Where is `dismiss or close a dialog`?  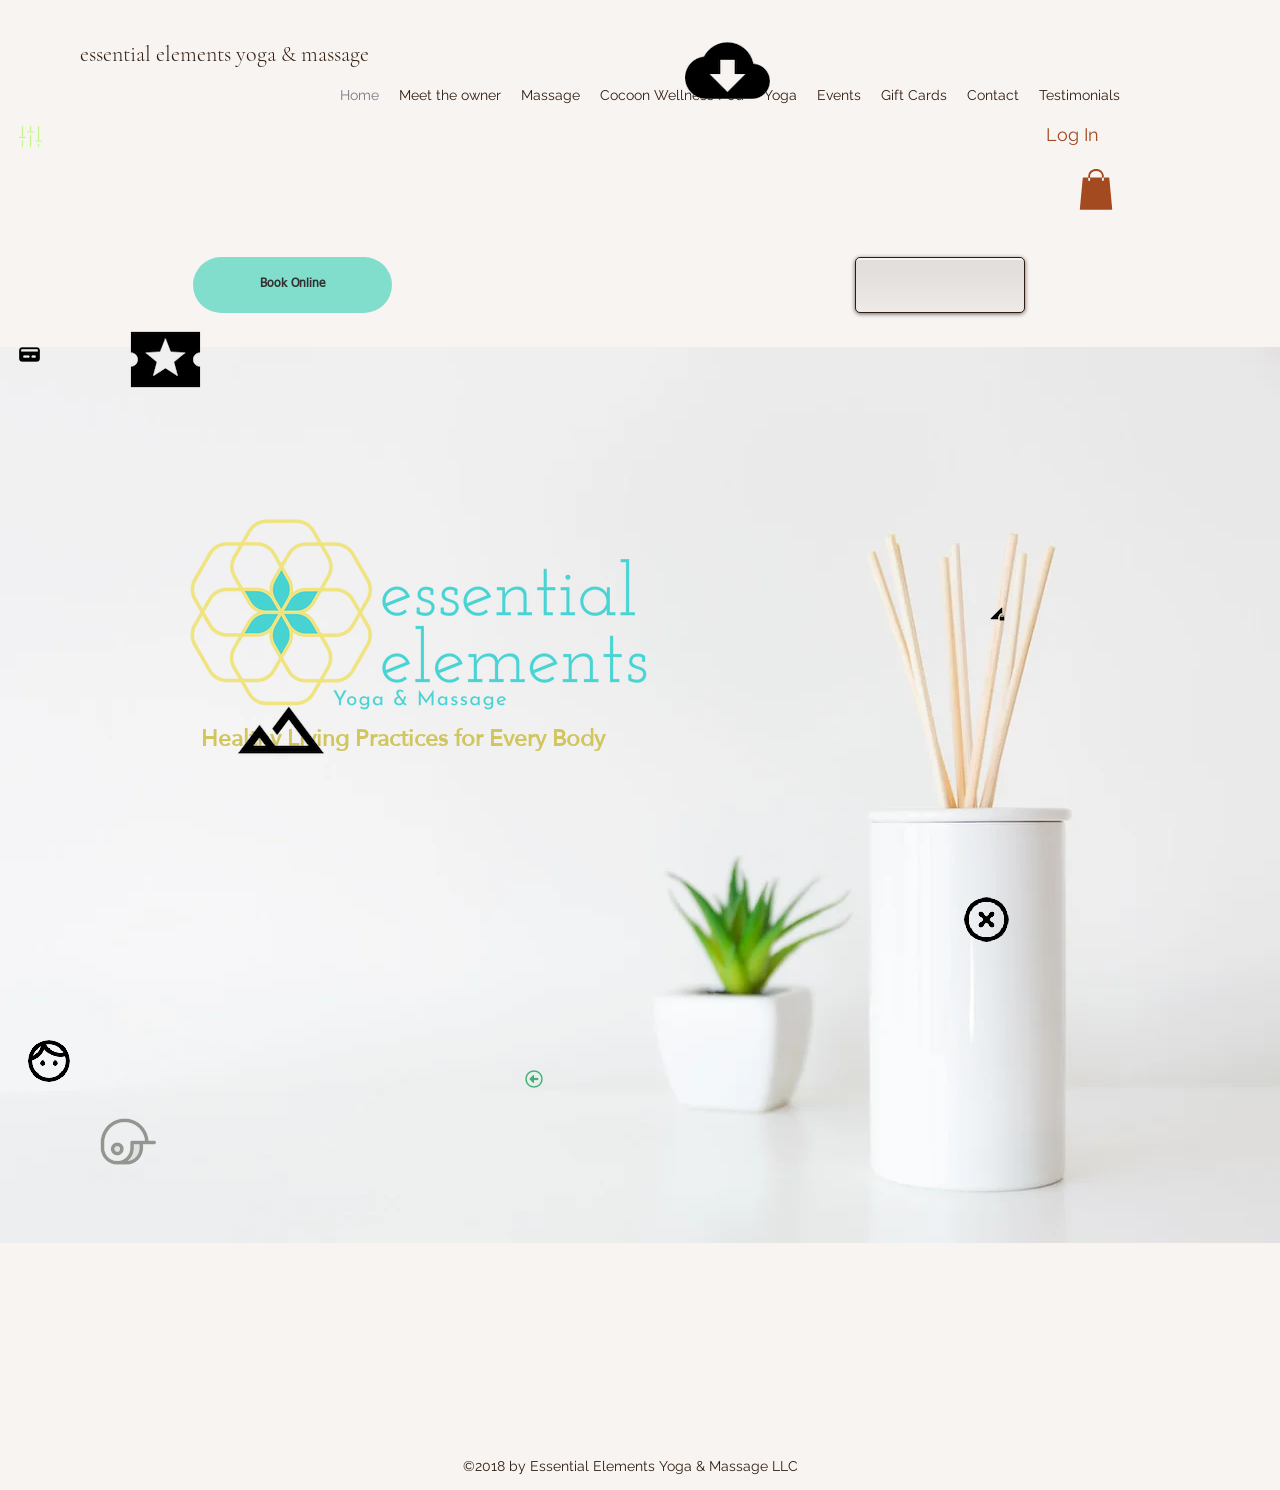 dismiss or close a dialog is located at coordinates (986, 919).